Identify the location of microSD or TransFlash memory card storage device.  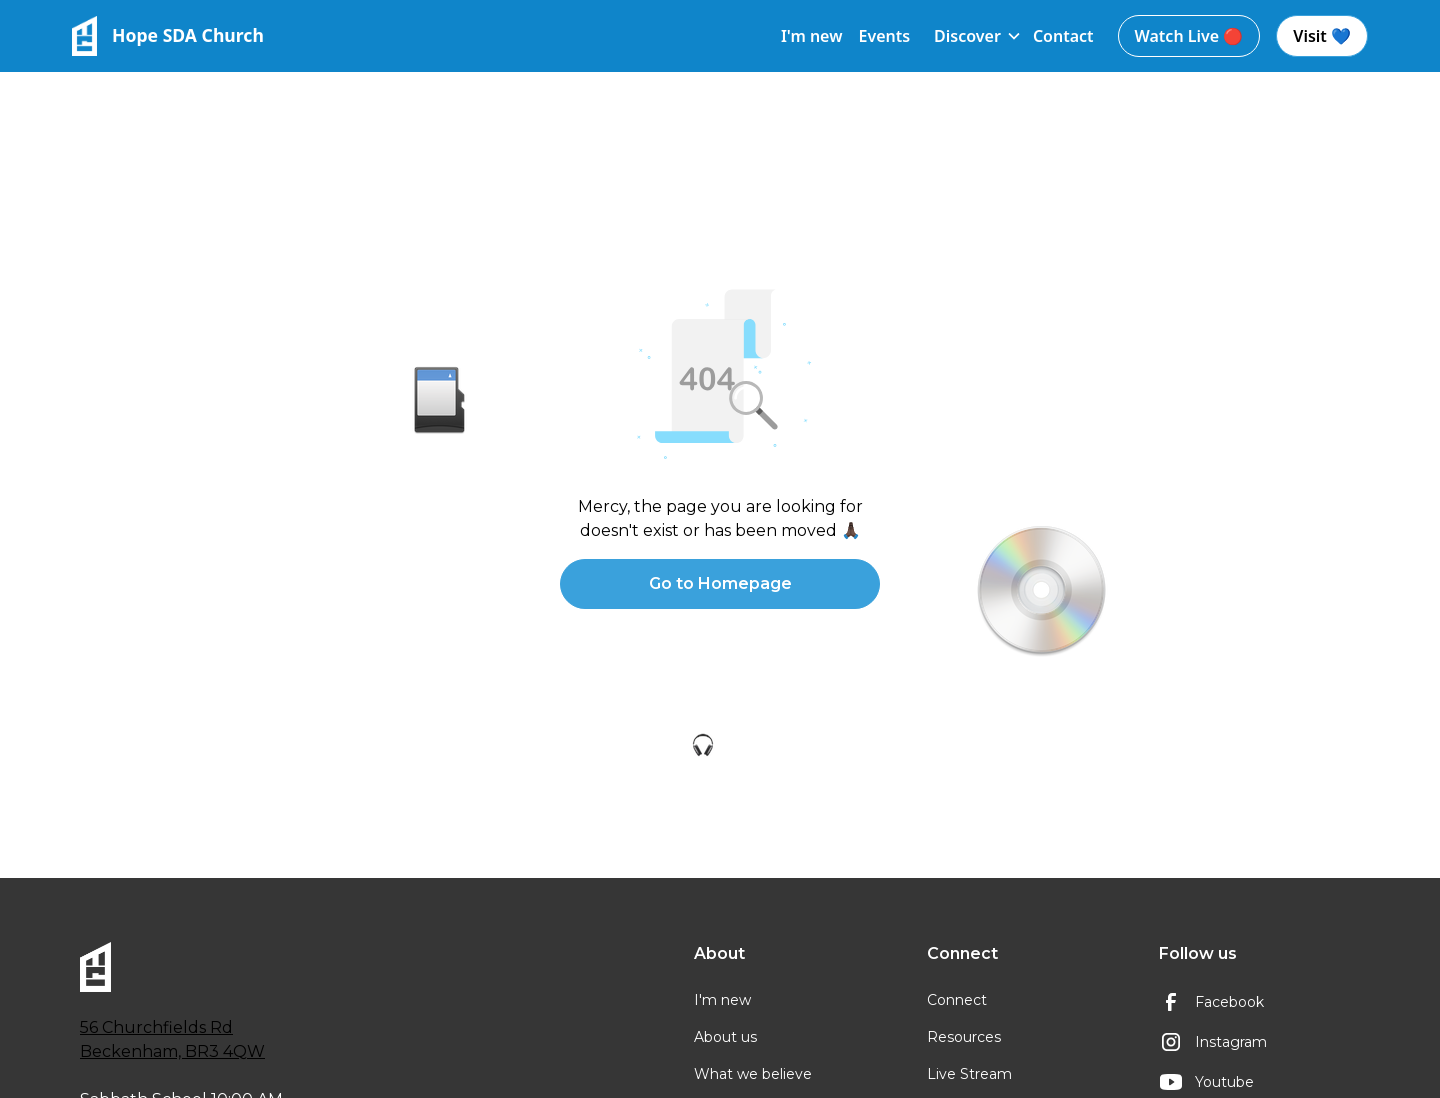
(440, 400).